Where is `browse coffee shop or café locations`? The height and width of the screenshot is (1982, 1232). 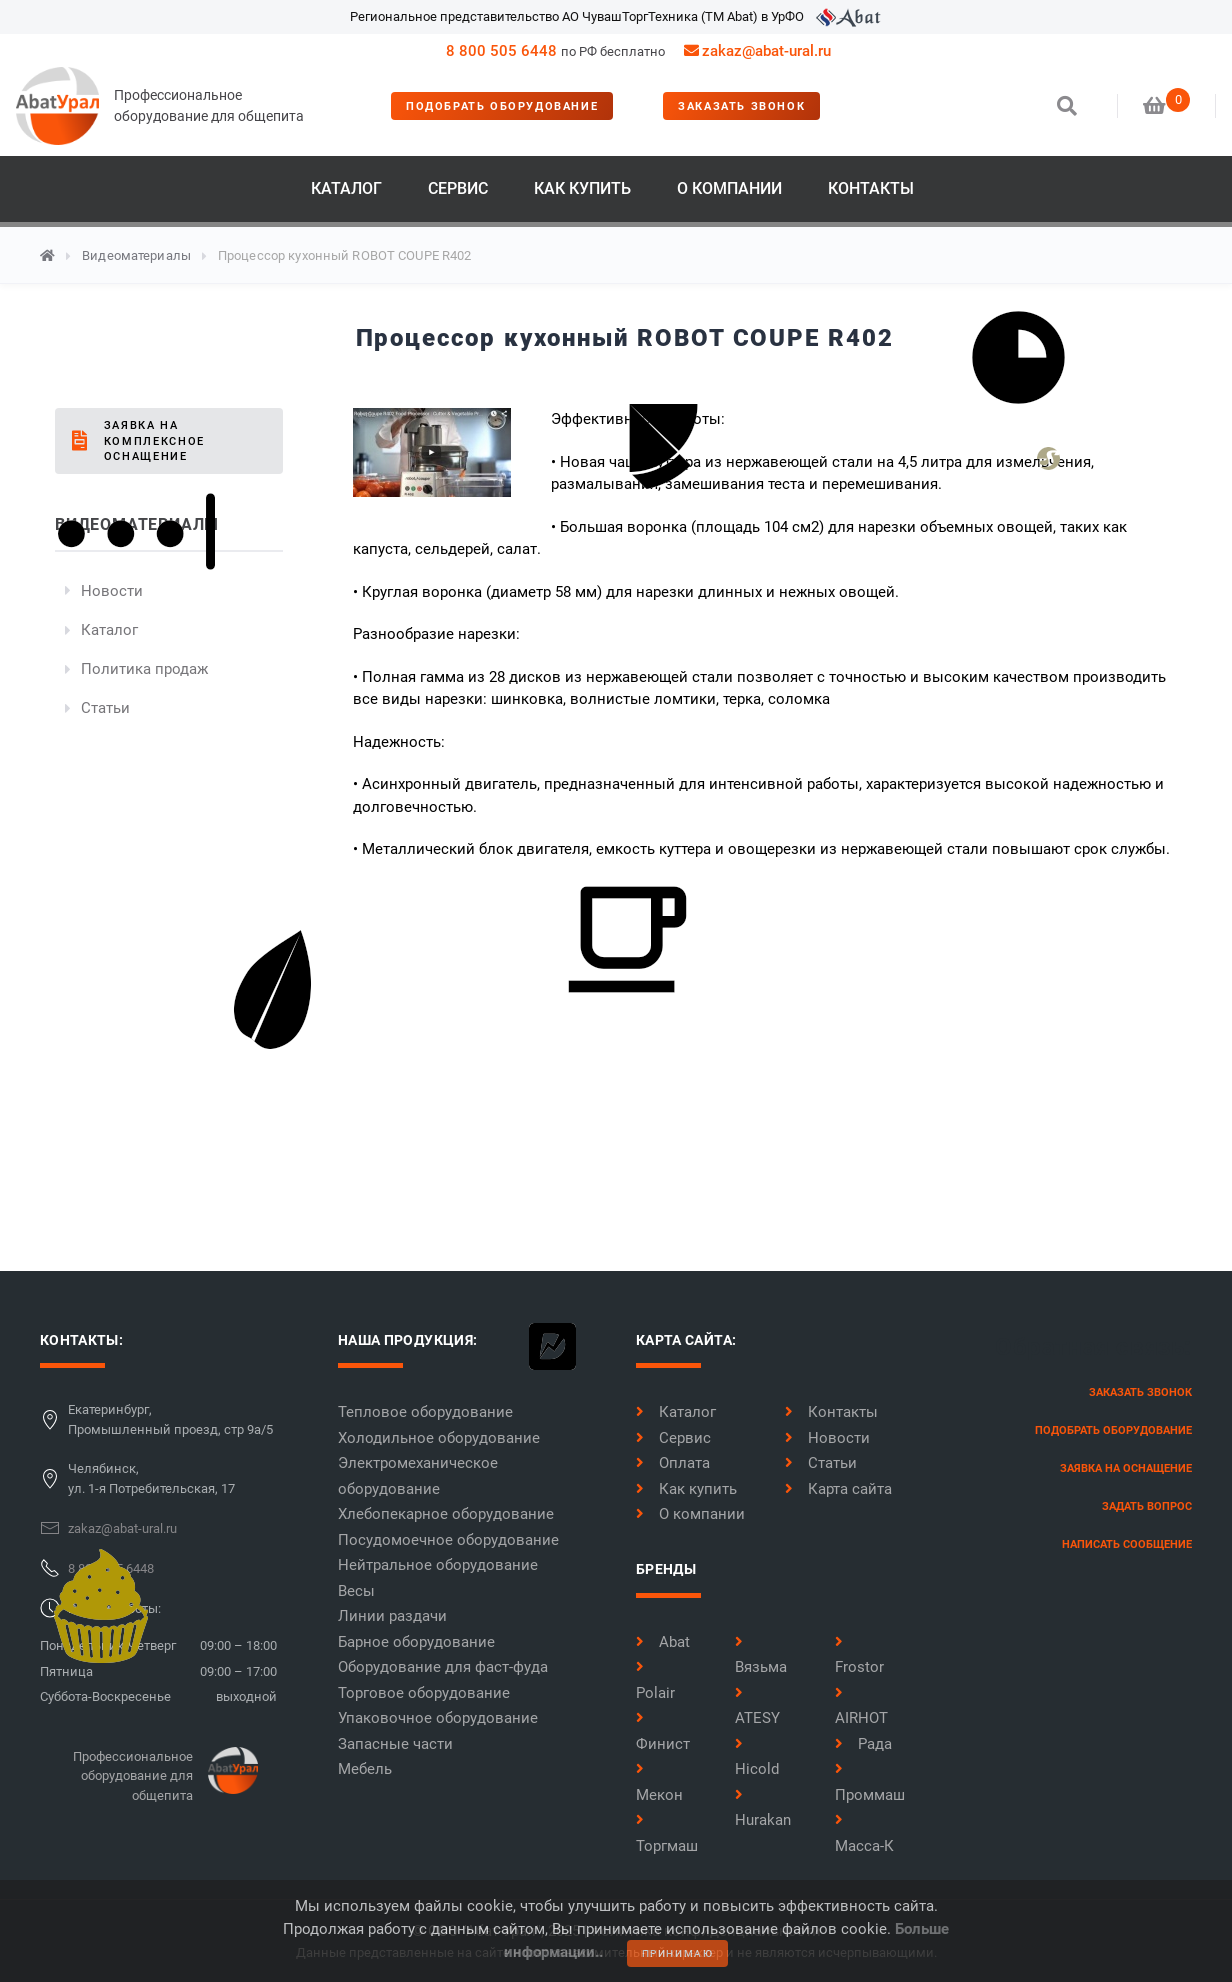
browse coffee shop or café locations is located at coordinates (627, 939).